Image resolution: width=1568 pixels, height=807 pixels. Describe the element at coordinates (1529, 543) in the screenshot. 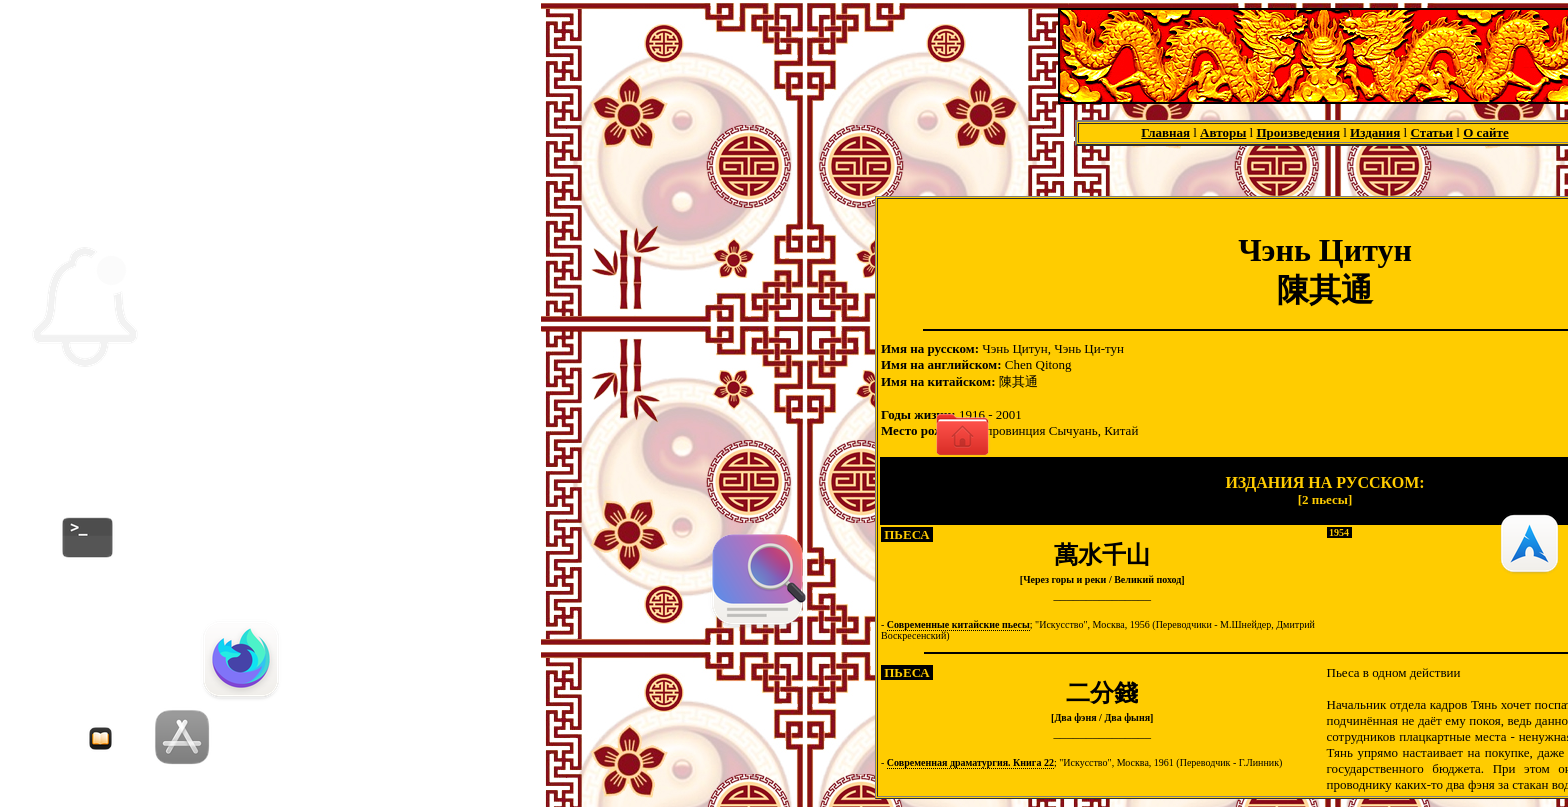

I see `open arch linux application` at that location.